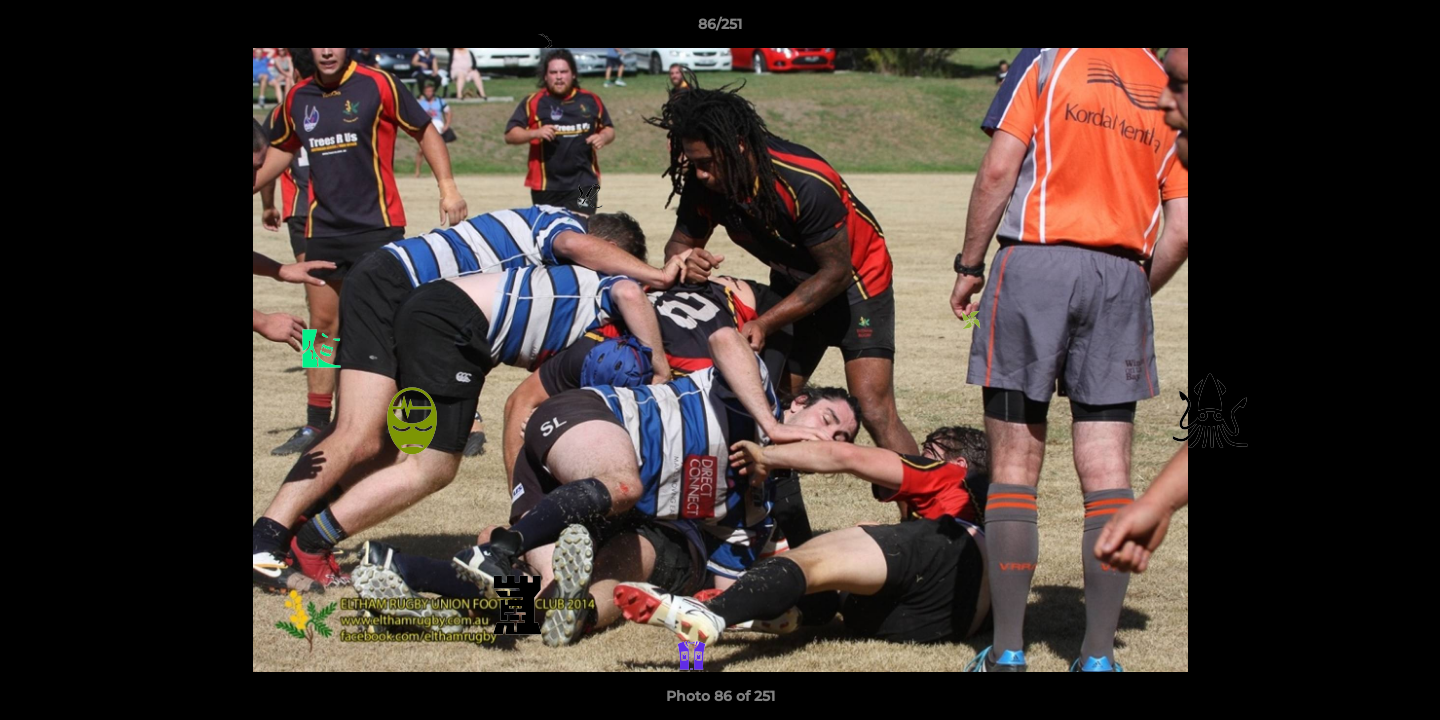 This screenshot has width=1440, height=720. Describe the element at coordinates (517, 605) in the screenshot. I see `access tower defense or castle-building game mode` at that location.